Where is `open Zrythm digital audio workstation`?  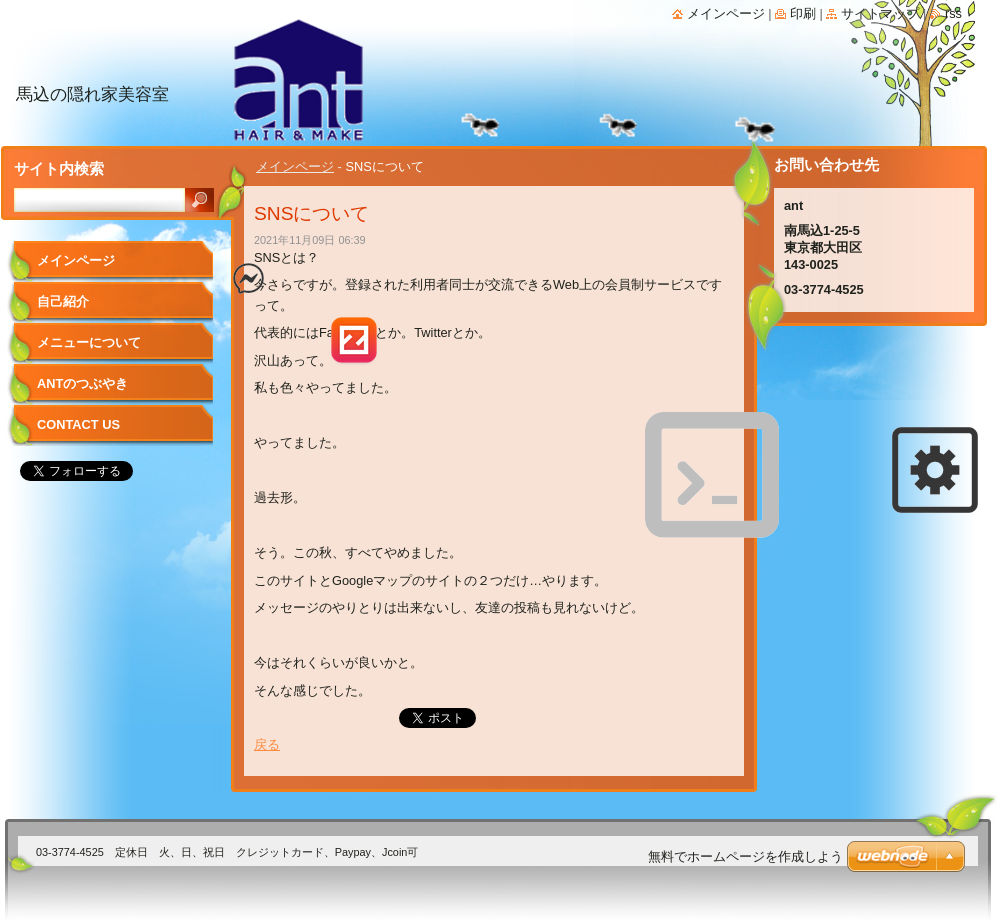 open Zrythm digital audio workstation is located at coordinates (354, 340).